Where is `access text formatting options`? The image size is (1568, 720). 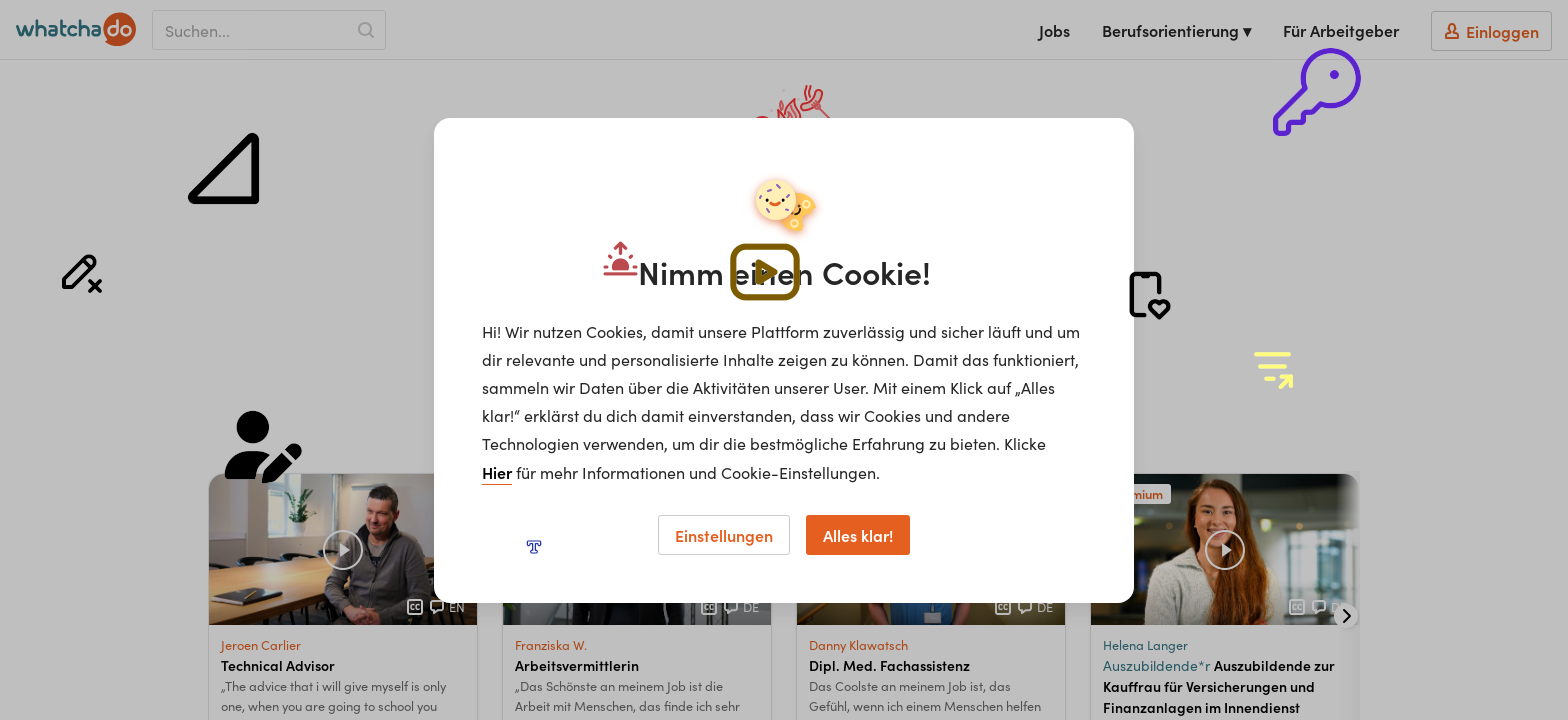
access text formatting options is located at coordinates (534, 547).